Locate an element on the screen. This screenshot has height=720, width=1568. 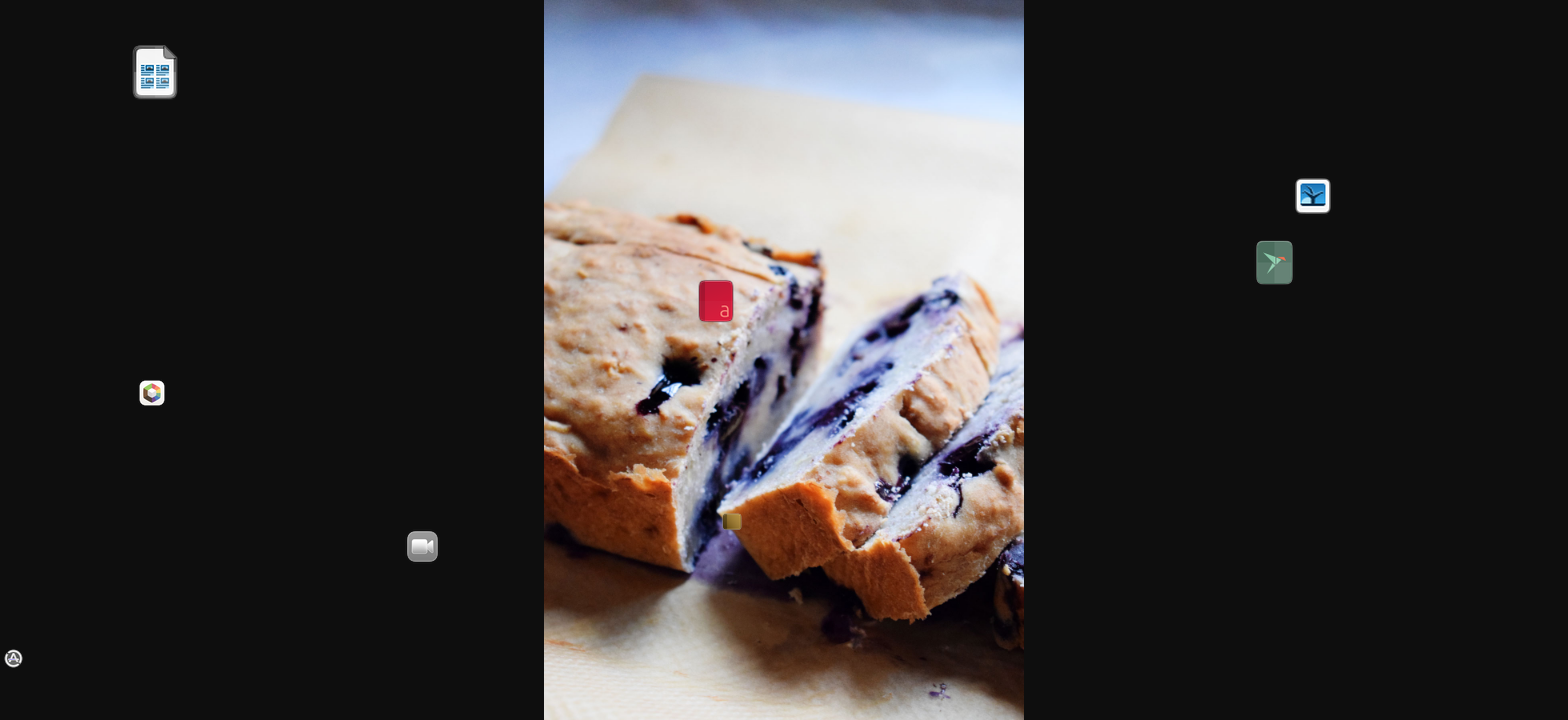
snap application package file is located at coordinates (1274, 262).